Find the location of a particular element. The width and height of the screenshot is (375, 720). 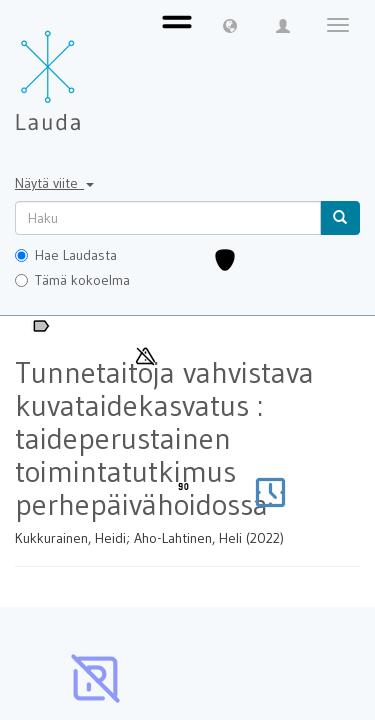

view current time is located at coordinates (270, 492).